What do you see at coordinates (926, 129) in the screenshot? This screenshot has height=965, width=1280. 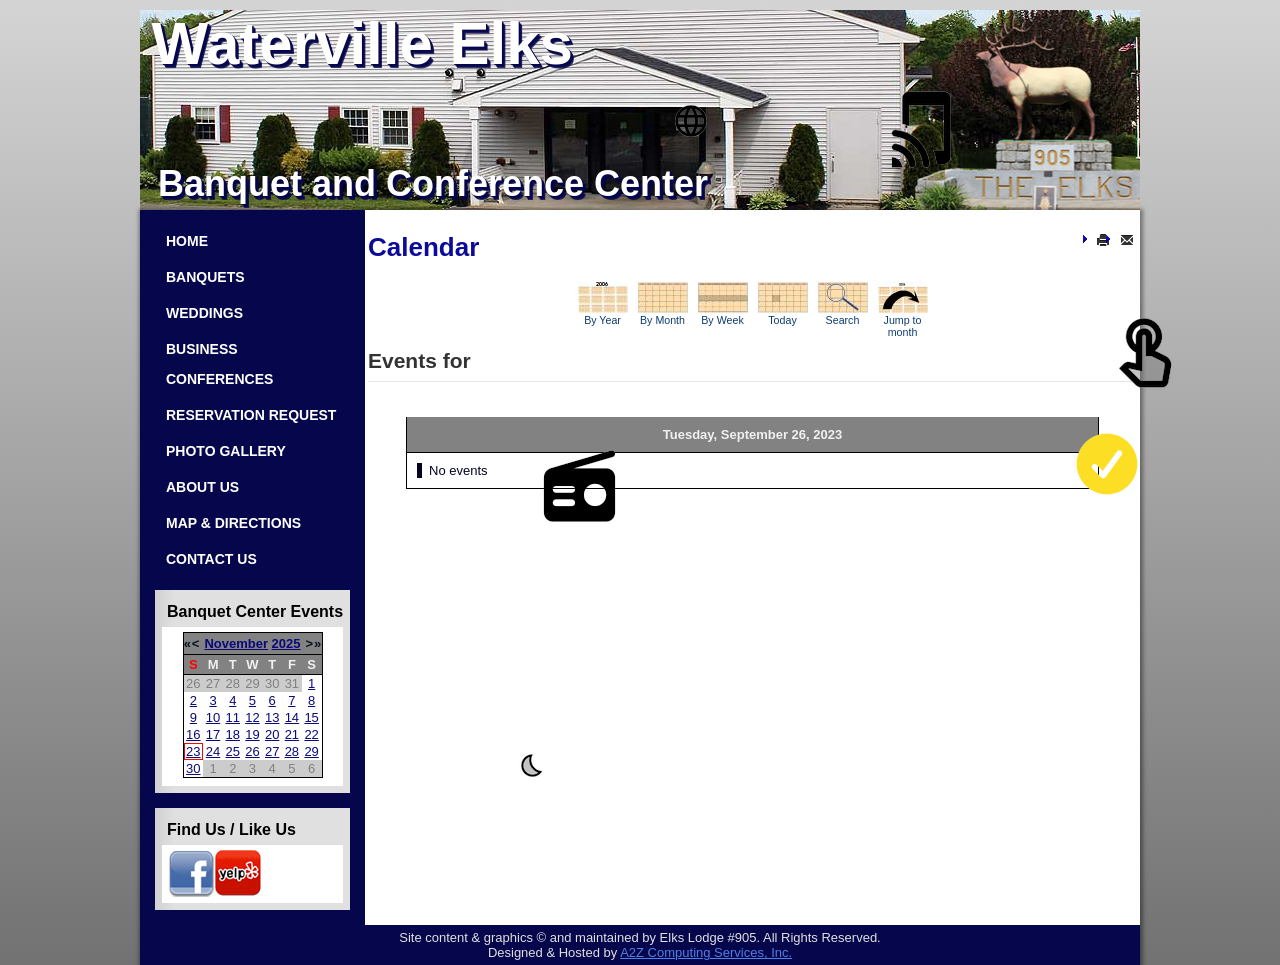 I see `tap to connect device wirelessly` at bounding box center [926, 129].